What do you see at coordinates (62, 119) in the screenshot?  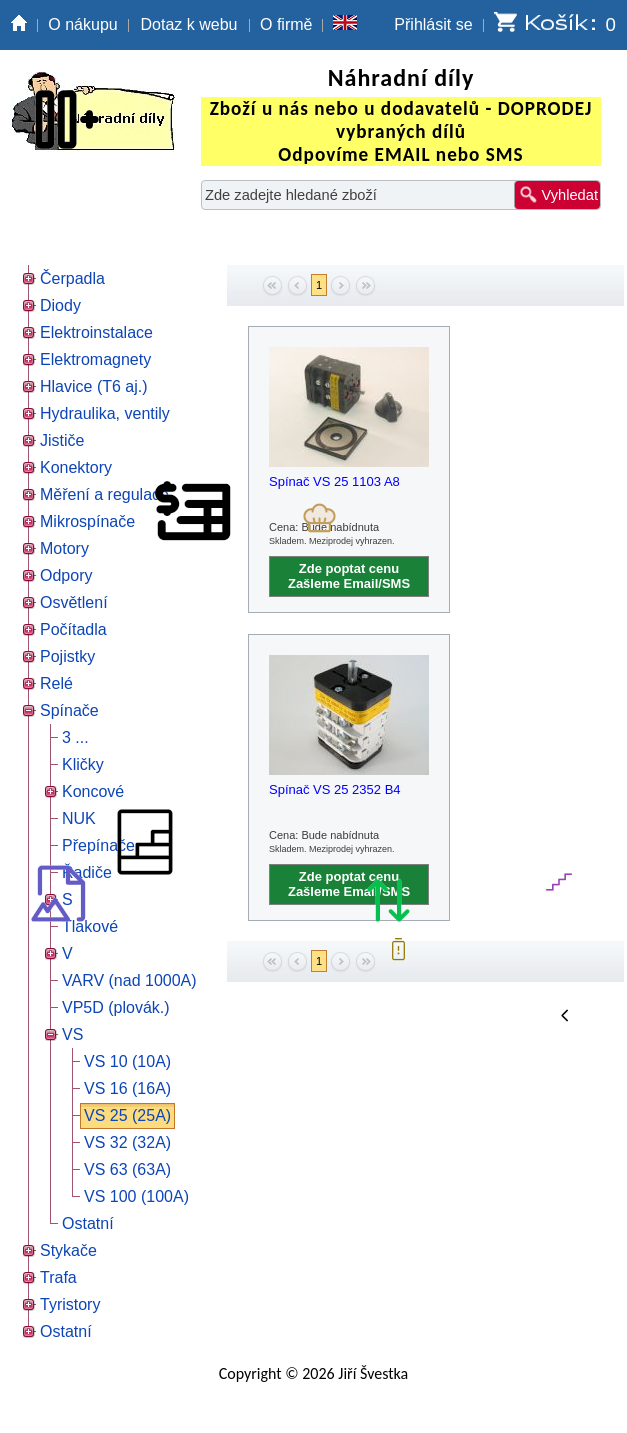 I see `add a new column to the right` at bounding box center [62, 119].